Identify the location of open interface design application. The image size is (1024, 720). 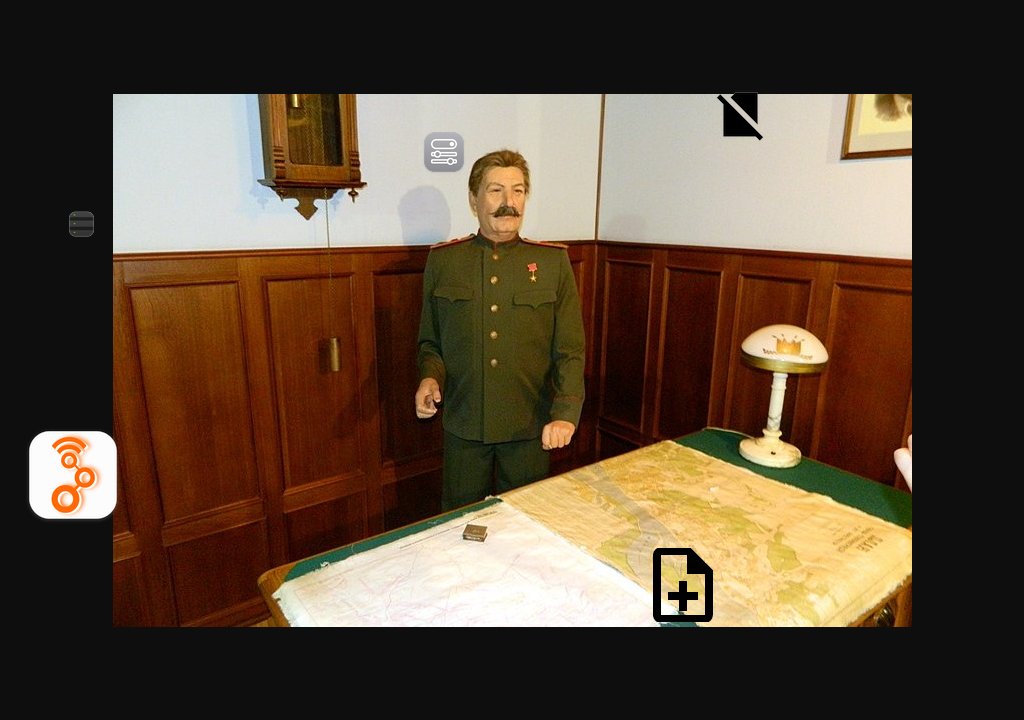
(444, 152).